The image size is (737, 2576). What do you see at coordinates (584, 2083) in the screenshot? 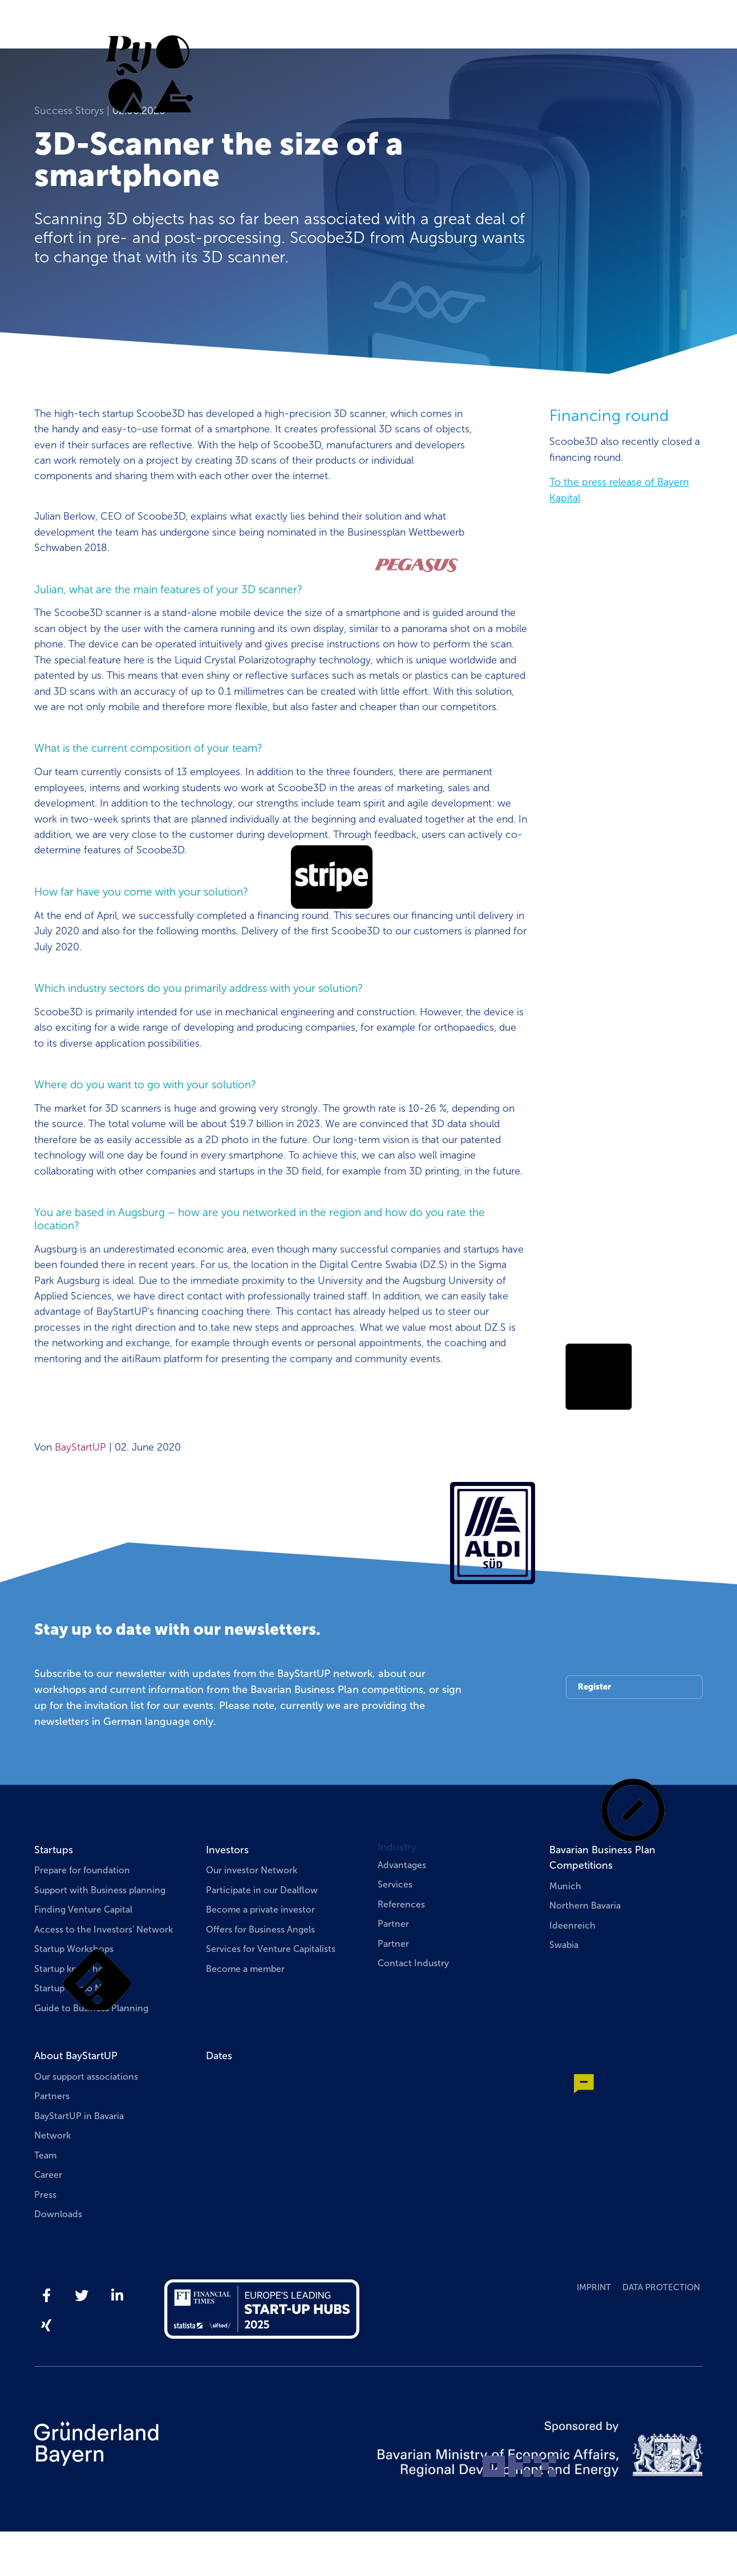
I see `open messaging or chat` at bounding box center [584, 2083].